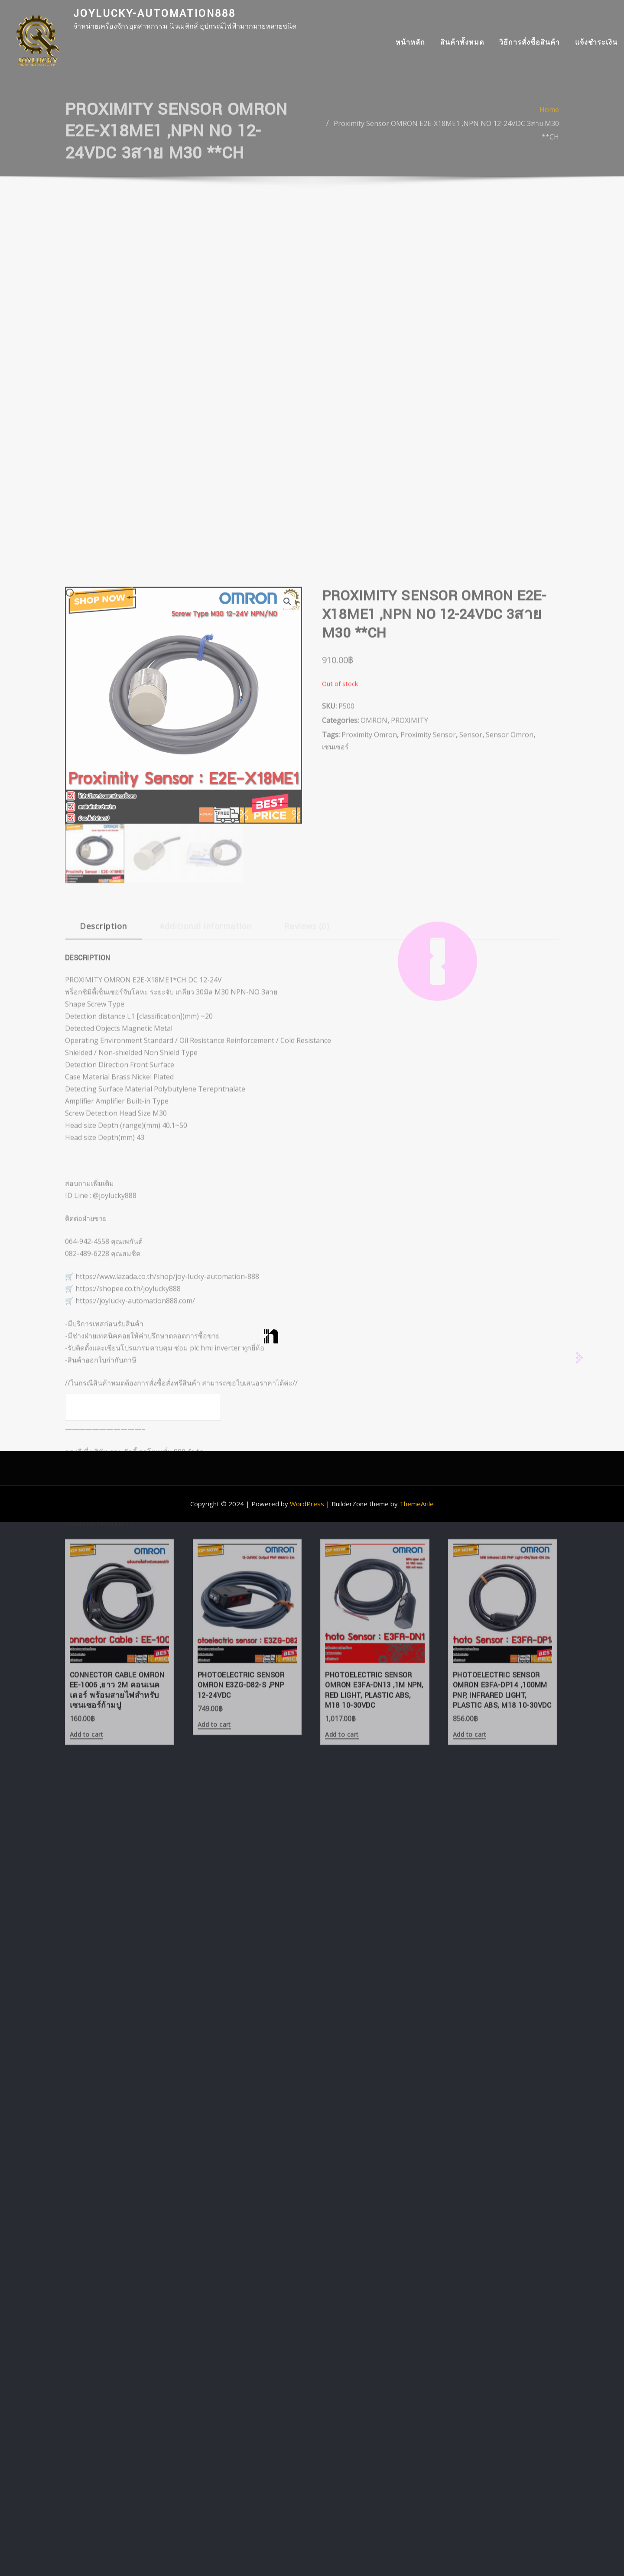 Image resolution: width=624 pixels, height=2576 pixels. What do you see at coordinates (437, 961) in the screenshot?
I see `open 1Password app` at bounding box center [437, 961].